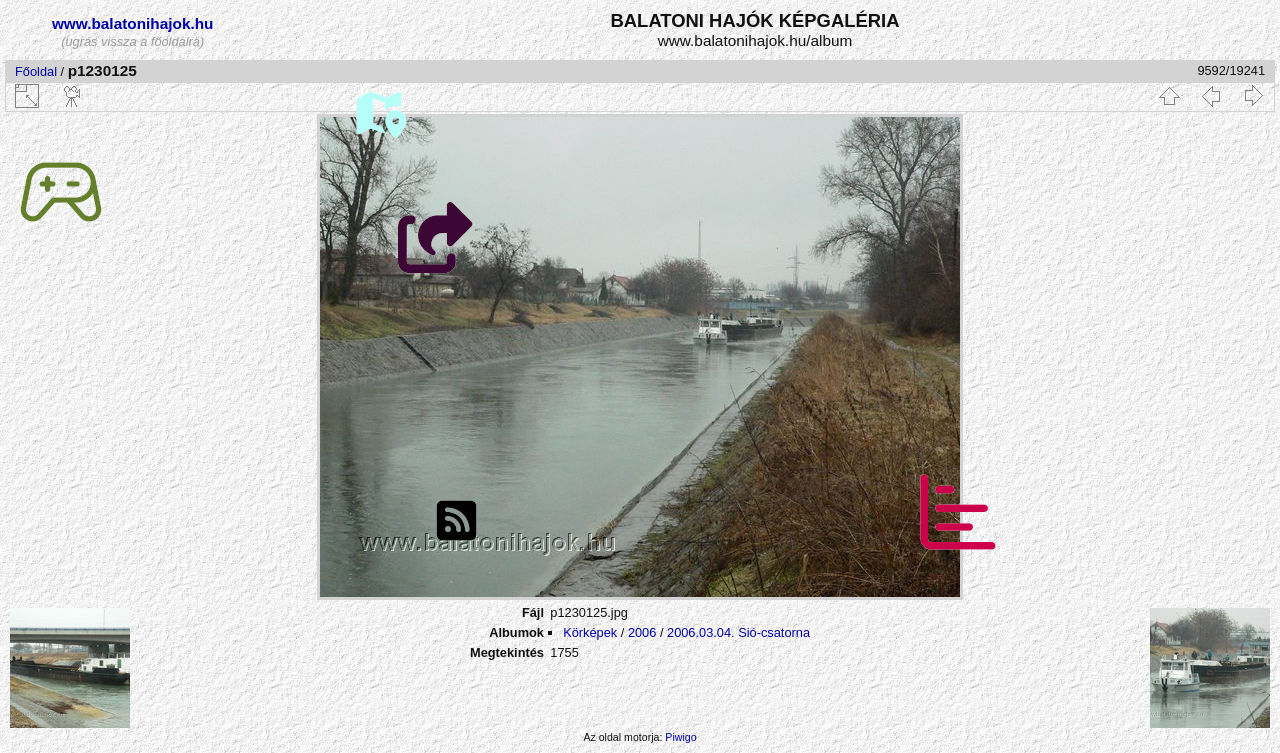 The width and height of the screenshot is (1280, 753). What do you see at coordinates (456, 520) in the screenshot?
I see `subscribe to RSS feed` at bounding box center [456, 520].